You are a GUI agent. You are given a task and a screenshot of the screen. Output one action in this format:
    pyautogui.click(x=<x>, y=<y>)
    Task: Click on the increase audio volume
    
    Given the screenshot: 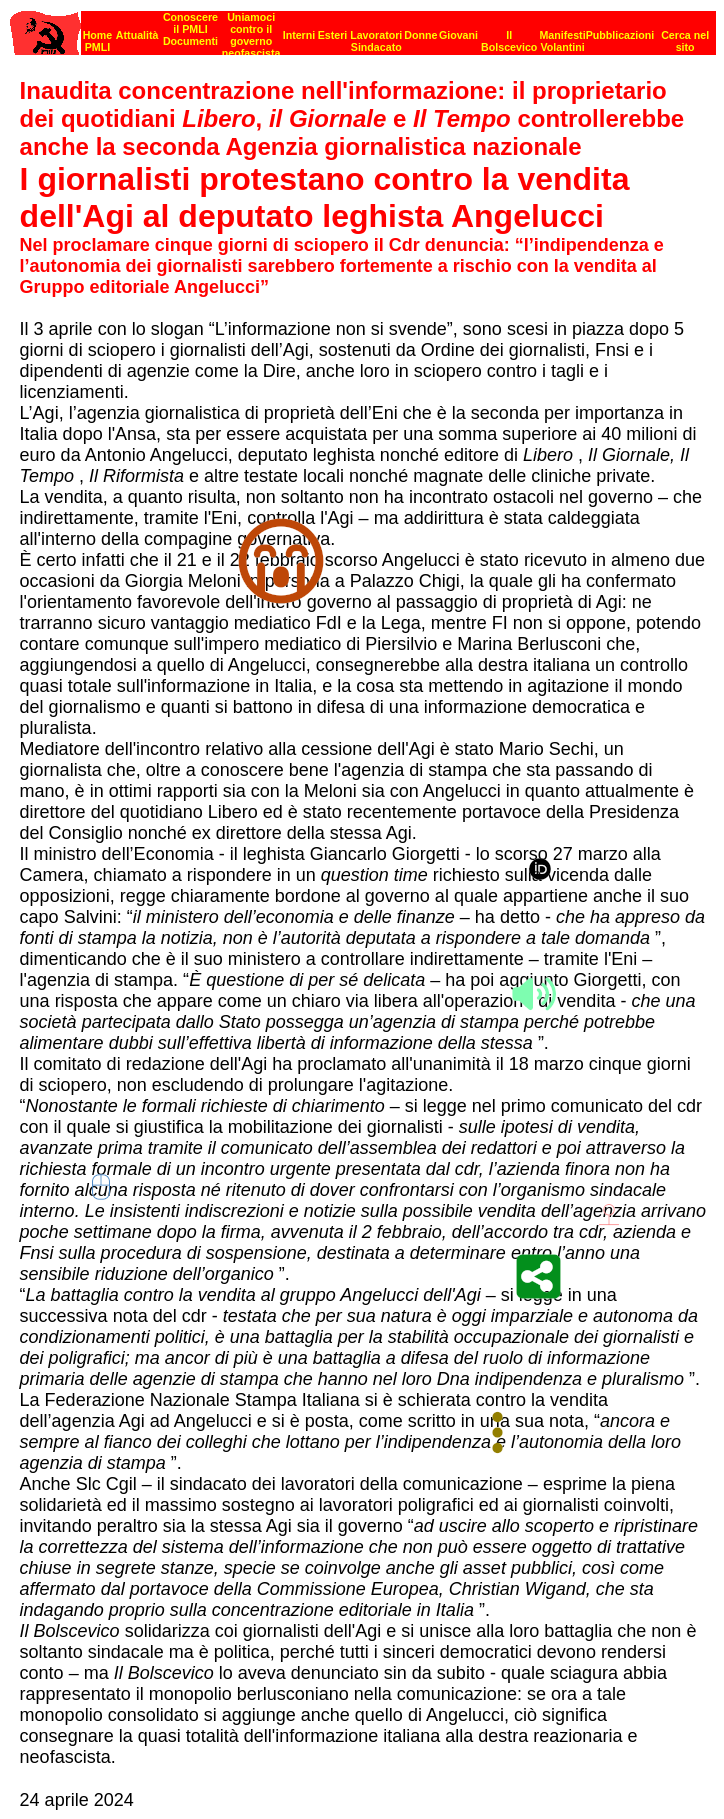 What is the action you would take?
    pyautogui.click(x=533, y=994)
    